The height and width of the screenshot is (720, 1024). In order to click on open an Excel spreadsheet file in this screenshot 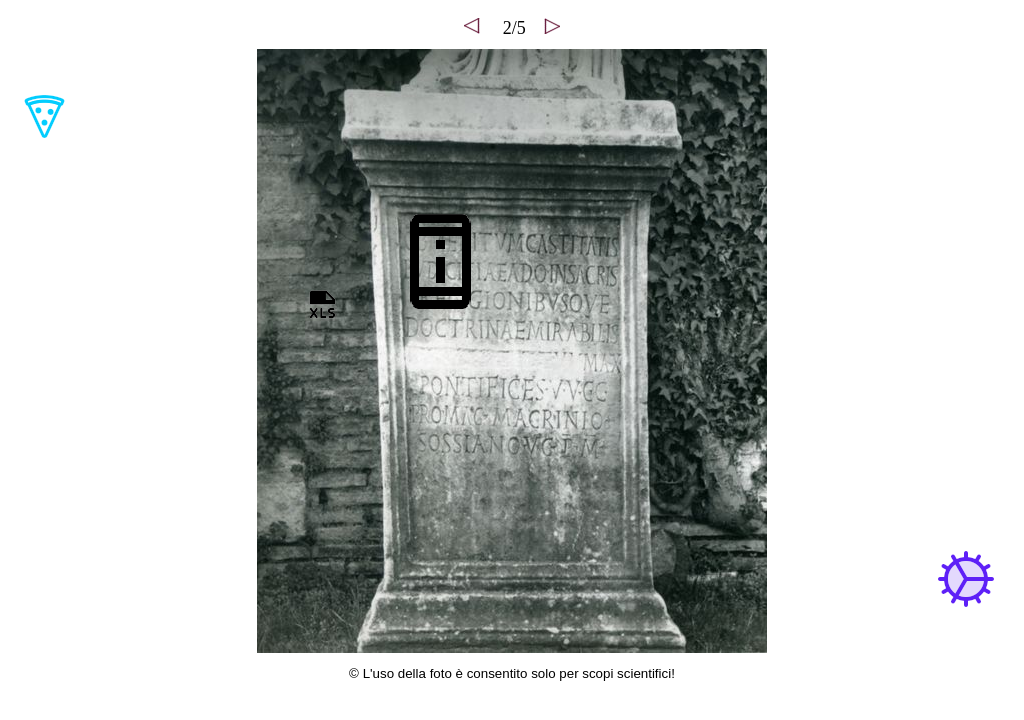, I will do `click(322, 305)`.